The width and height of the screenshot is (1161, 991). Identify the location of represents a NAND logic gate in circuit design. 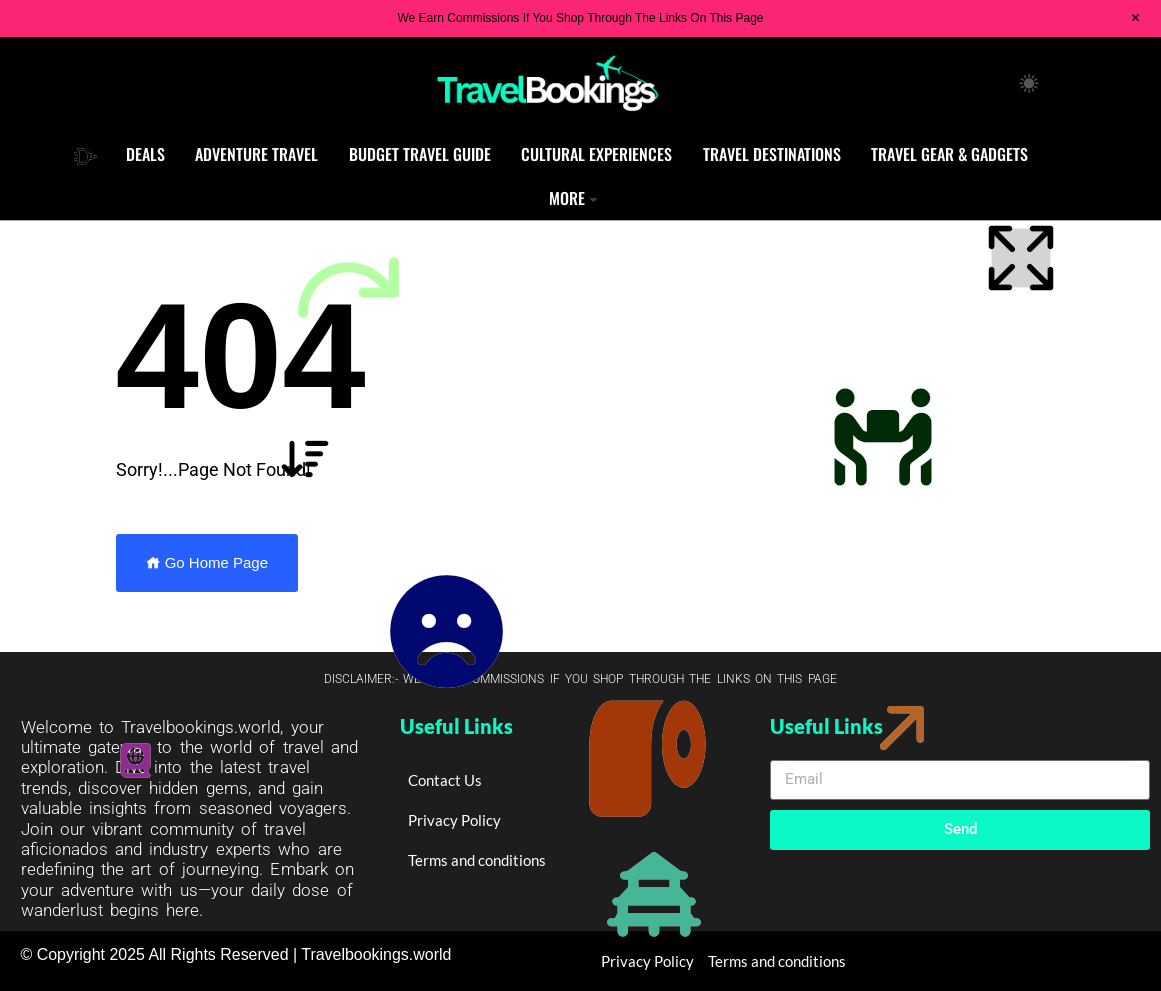
(85, 156).